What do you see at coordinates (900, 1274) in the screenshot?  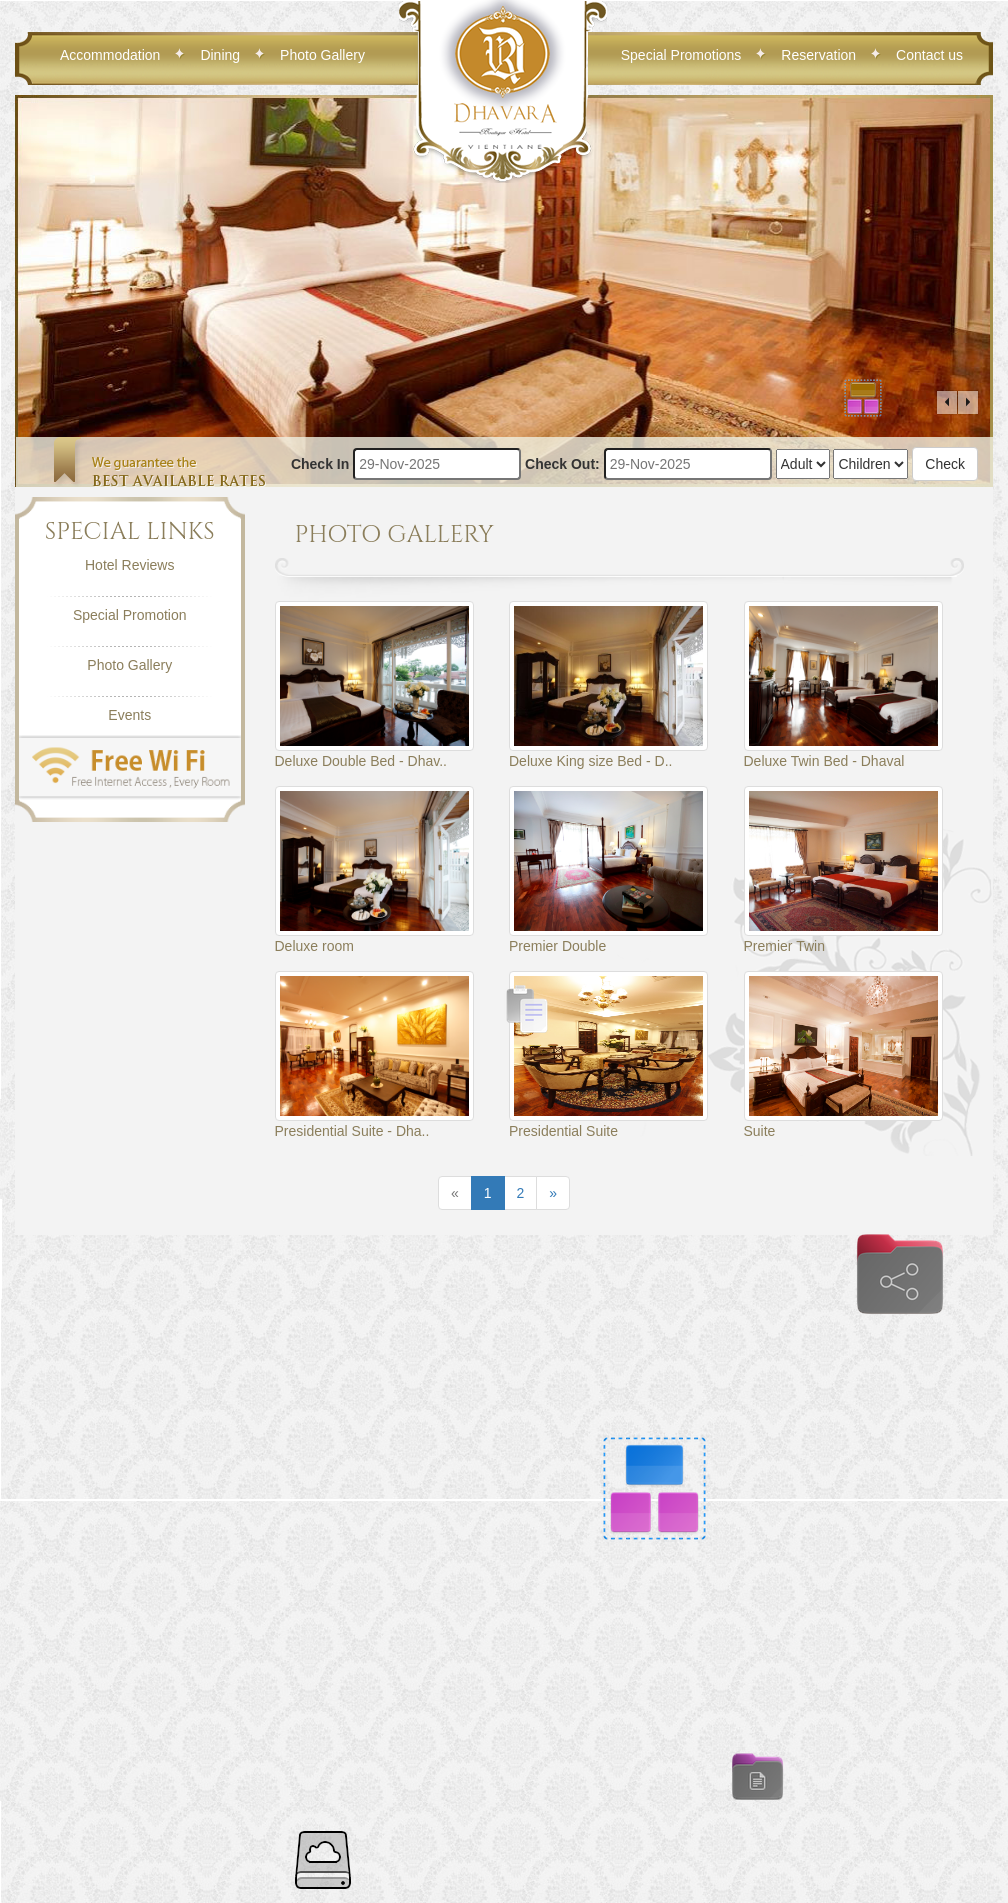 I see `open your public shared folder` at bounding box center [900, 1274].